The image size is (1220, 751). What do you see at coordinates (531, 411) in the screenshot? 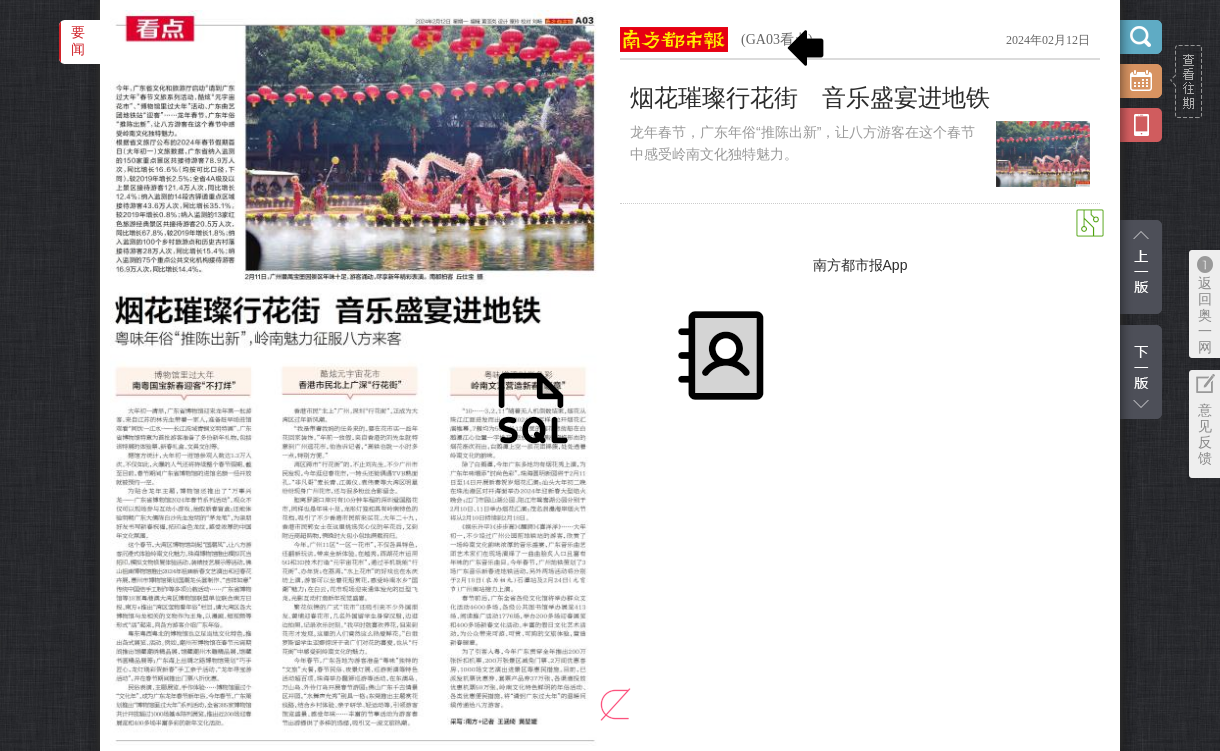
I see `open or view an SQL database file` at bounding box center [531, 411].